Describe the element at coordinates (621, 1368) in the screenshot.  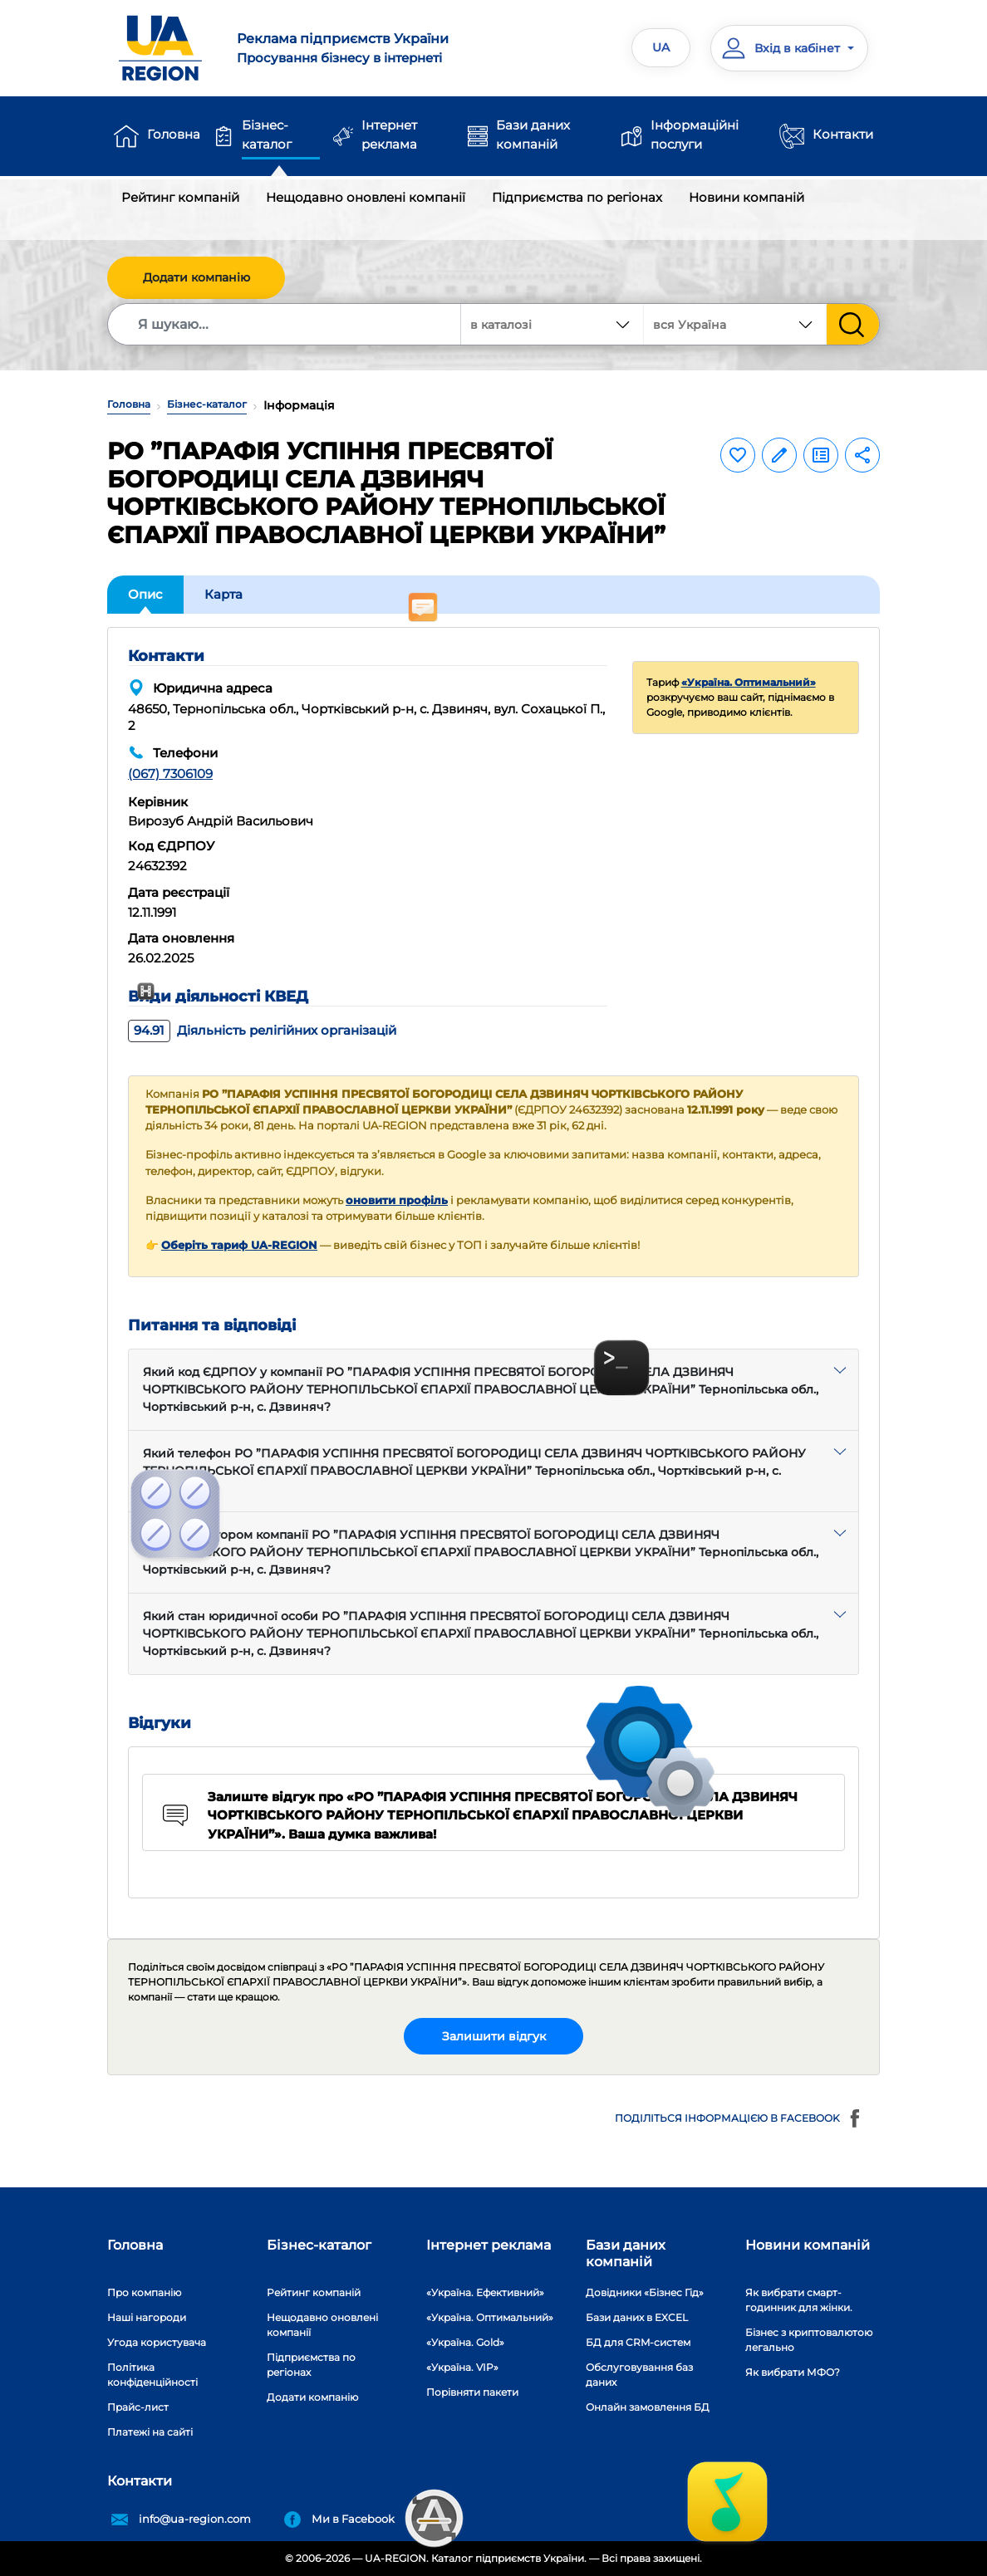
I see `open the terminal application` at that location.